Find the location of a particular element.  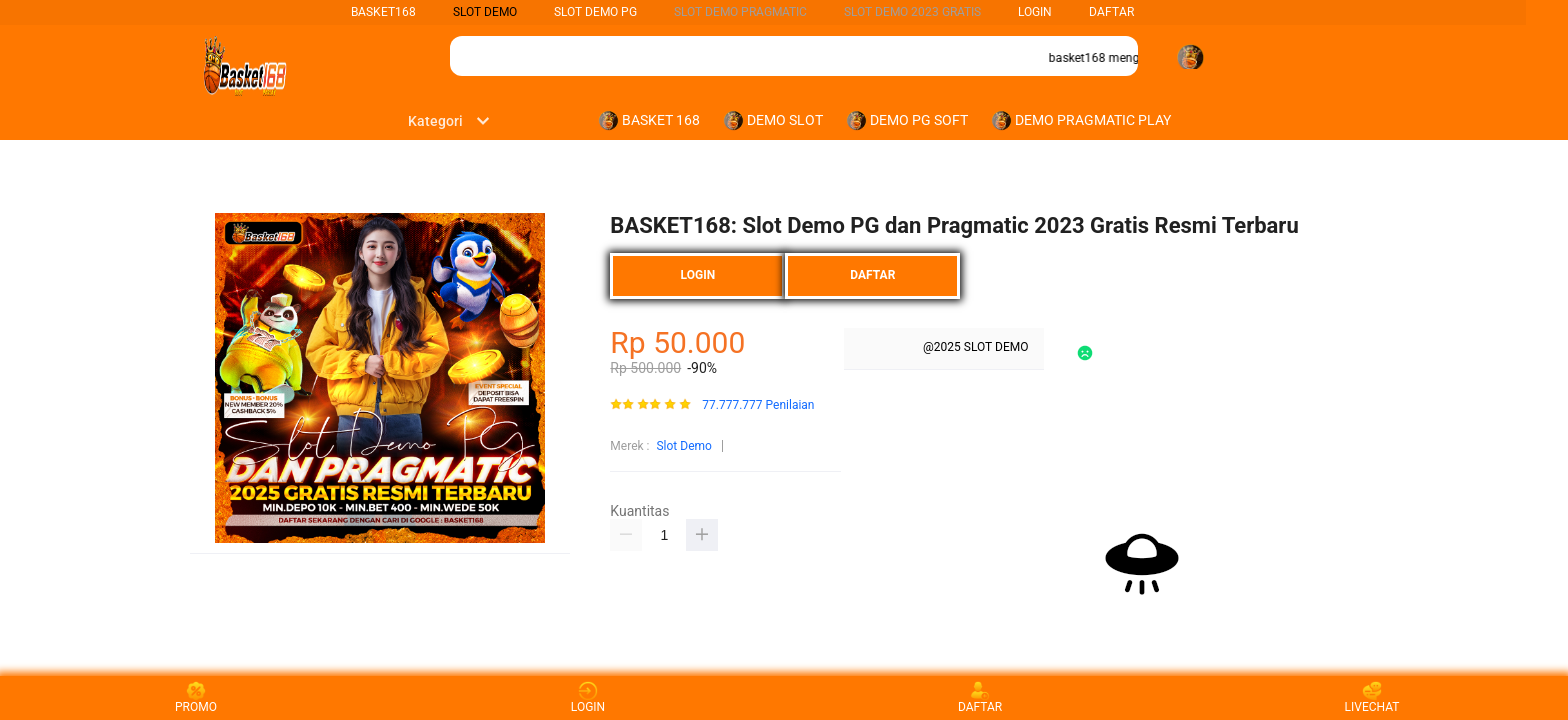

access sci-fi or space-themed content is located at coordinates (1142, 563).